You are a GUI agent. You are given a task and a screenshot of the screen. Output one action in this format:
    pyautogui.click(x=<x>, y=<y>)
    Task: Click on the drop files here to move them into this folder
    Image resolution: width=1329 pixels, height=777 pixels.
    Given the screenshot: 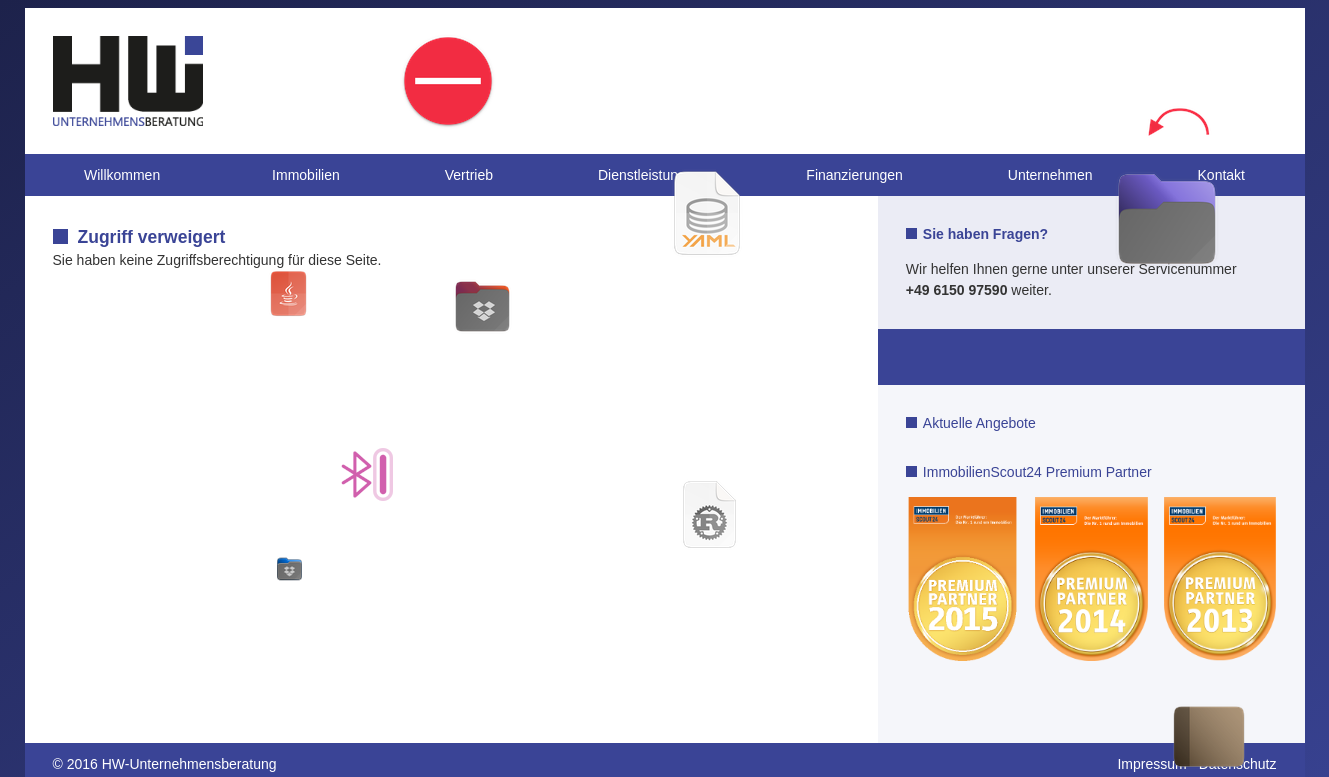 What is the action you would take?
    pyautogui.click(x=1167, y=219)
    